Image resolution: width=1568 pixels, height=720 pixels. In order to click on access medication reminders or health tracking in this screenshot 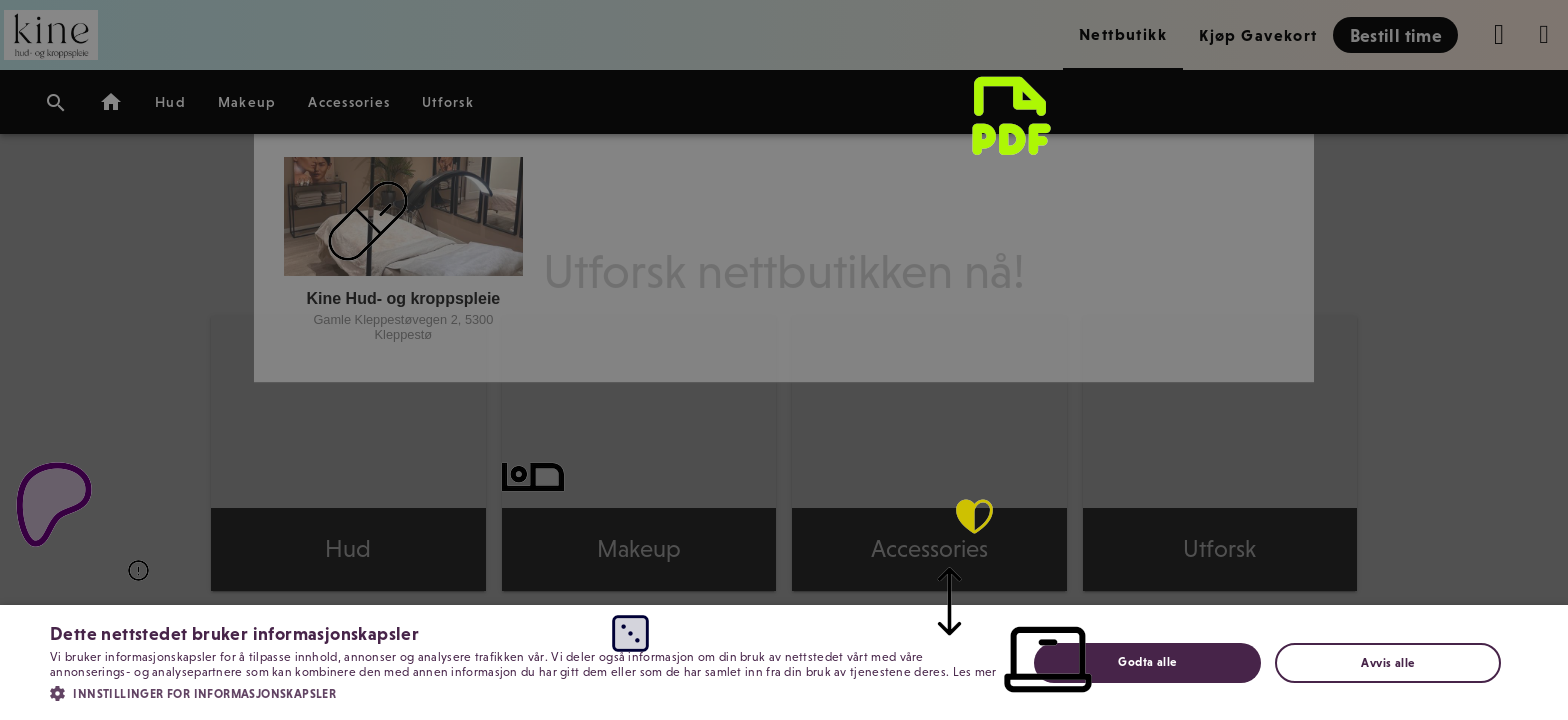, I will do `click(368, 221)`.